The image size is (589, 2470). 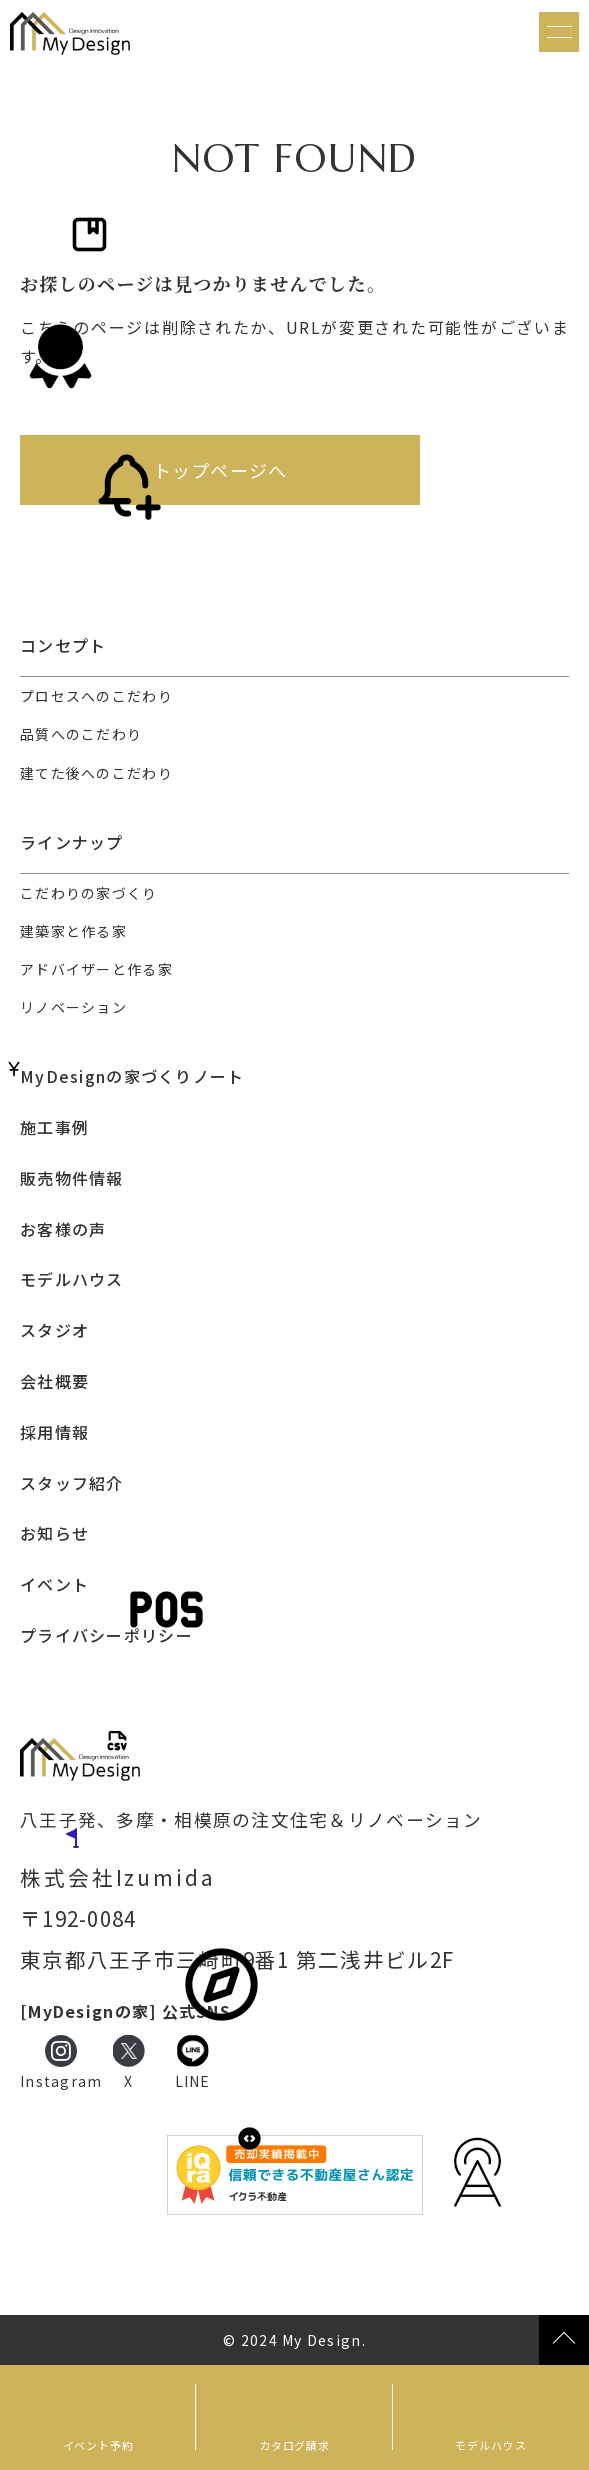 I want to click on open safari browser, so click(x=221, y=1984).